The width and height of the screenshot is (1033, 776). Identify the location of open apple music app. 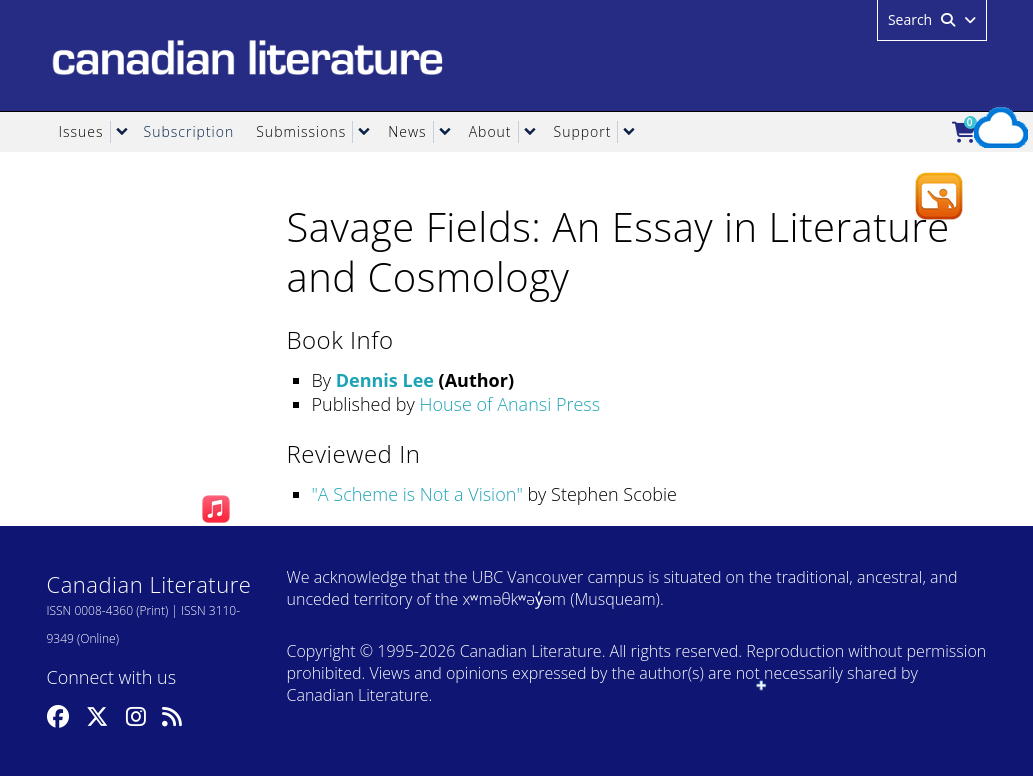
(216, 509).